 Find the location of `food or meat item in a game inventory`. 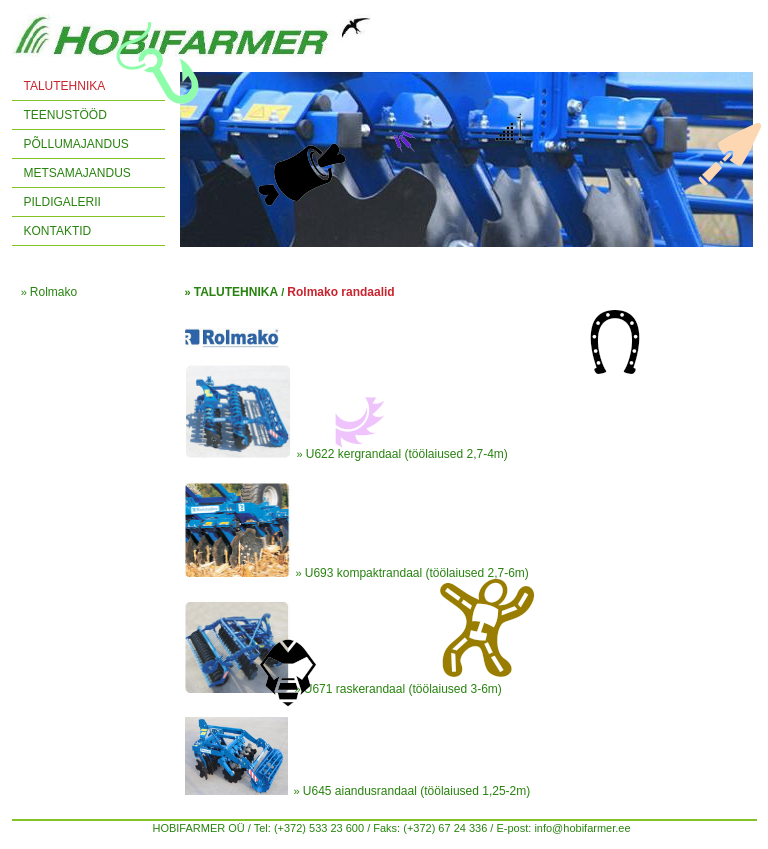

food or meat item in a game inventory is located at coordinates (301, 172).